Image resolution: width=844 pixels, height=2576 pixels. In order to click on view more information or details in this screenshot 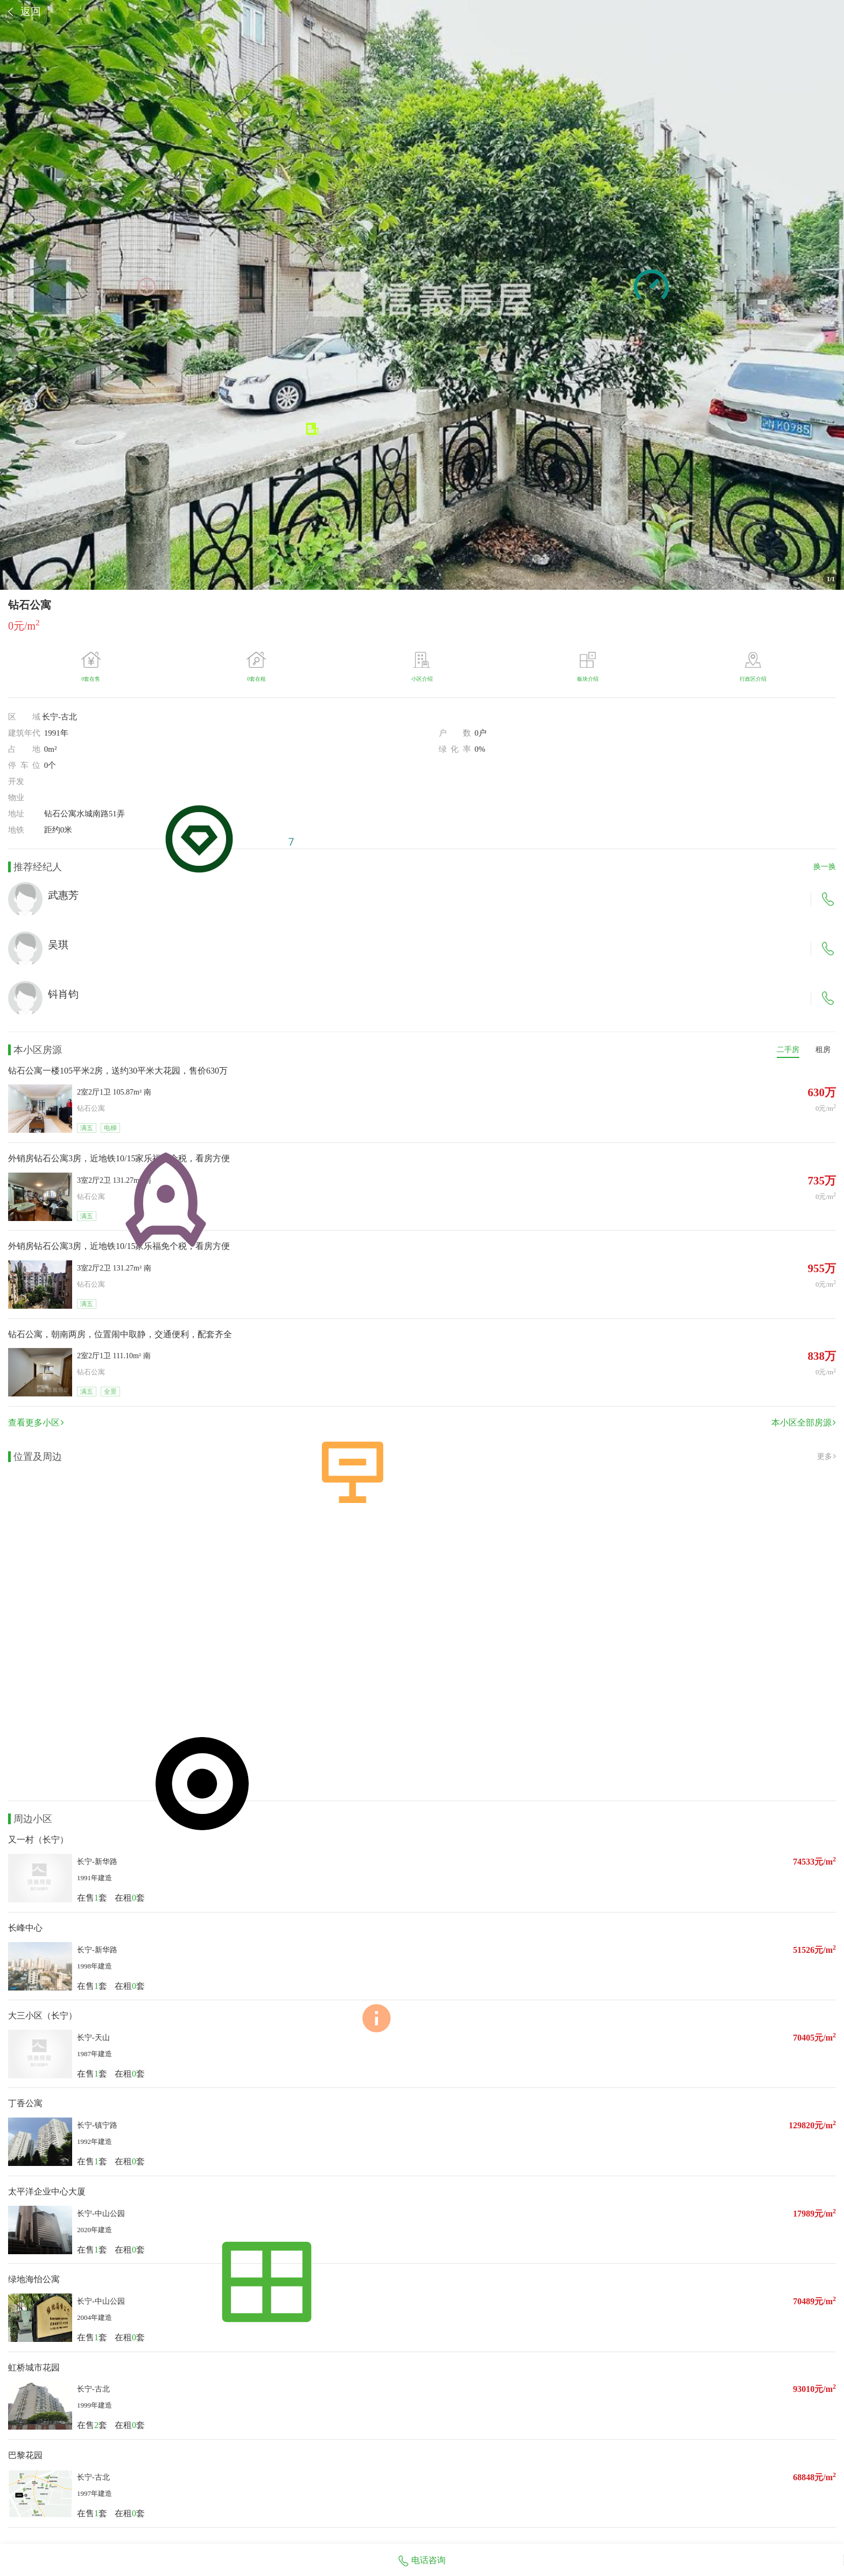, I will do `click(376, 2018)`.